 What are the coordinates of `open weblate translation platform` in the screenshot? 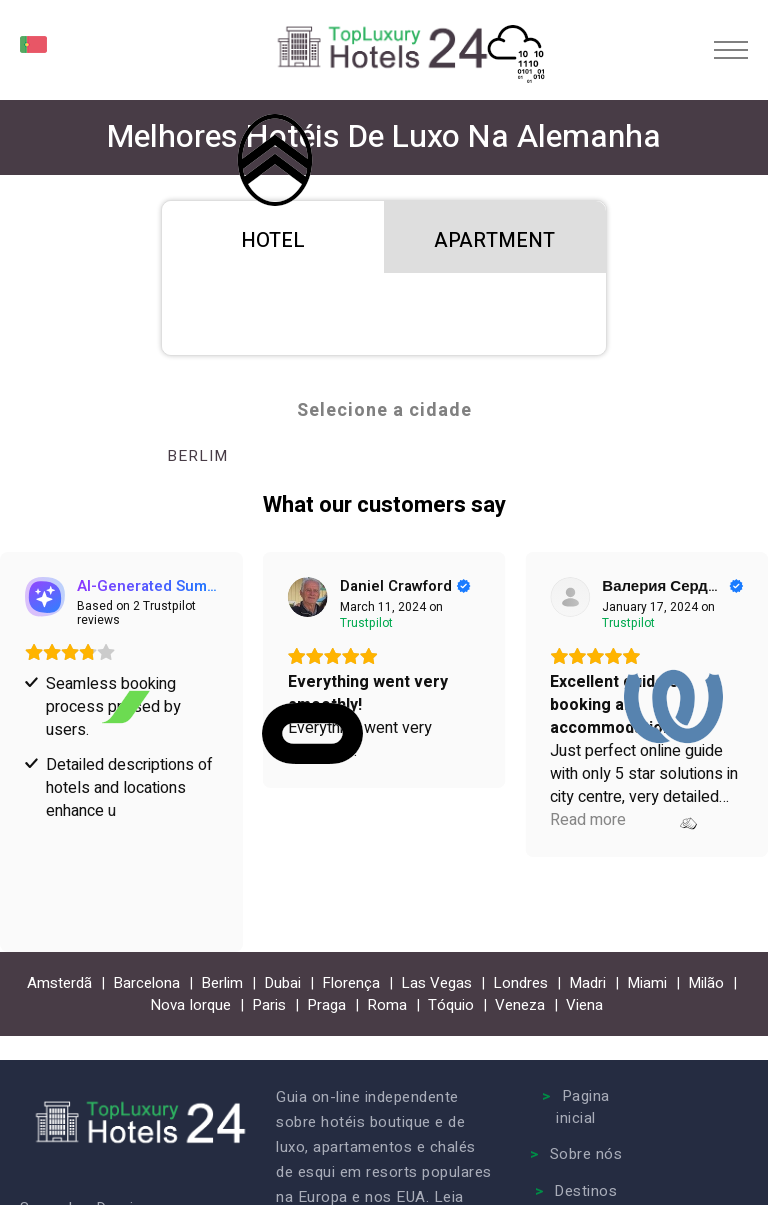 It's located at (673, 706).